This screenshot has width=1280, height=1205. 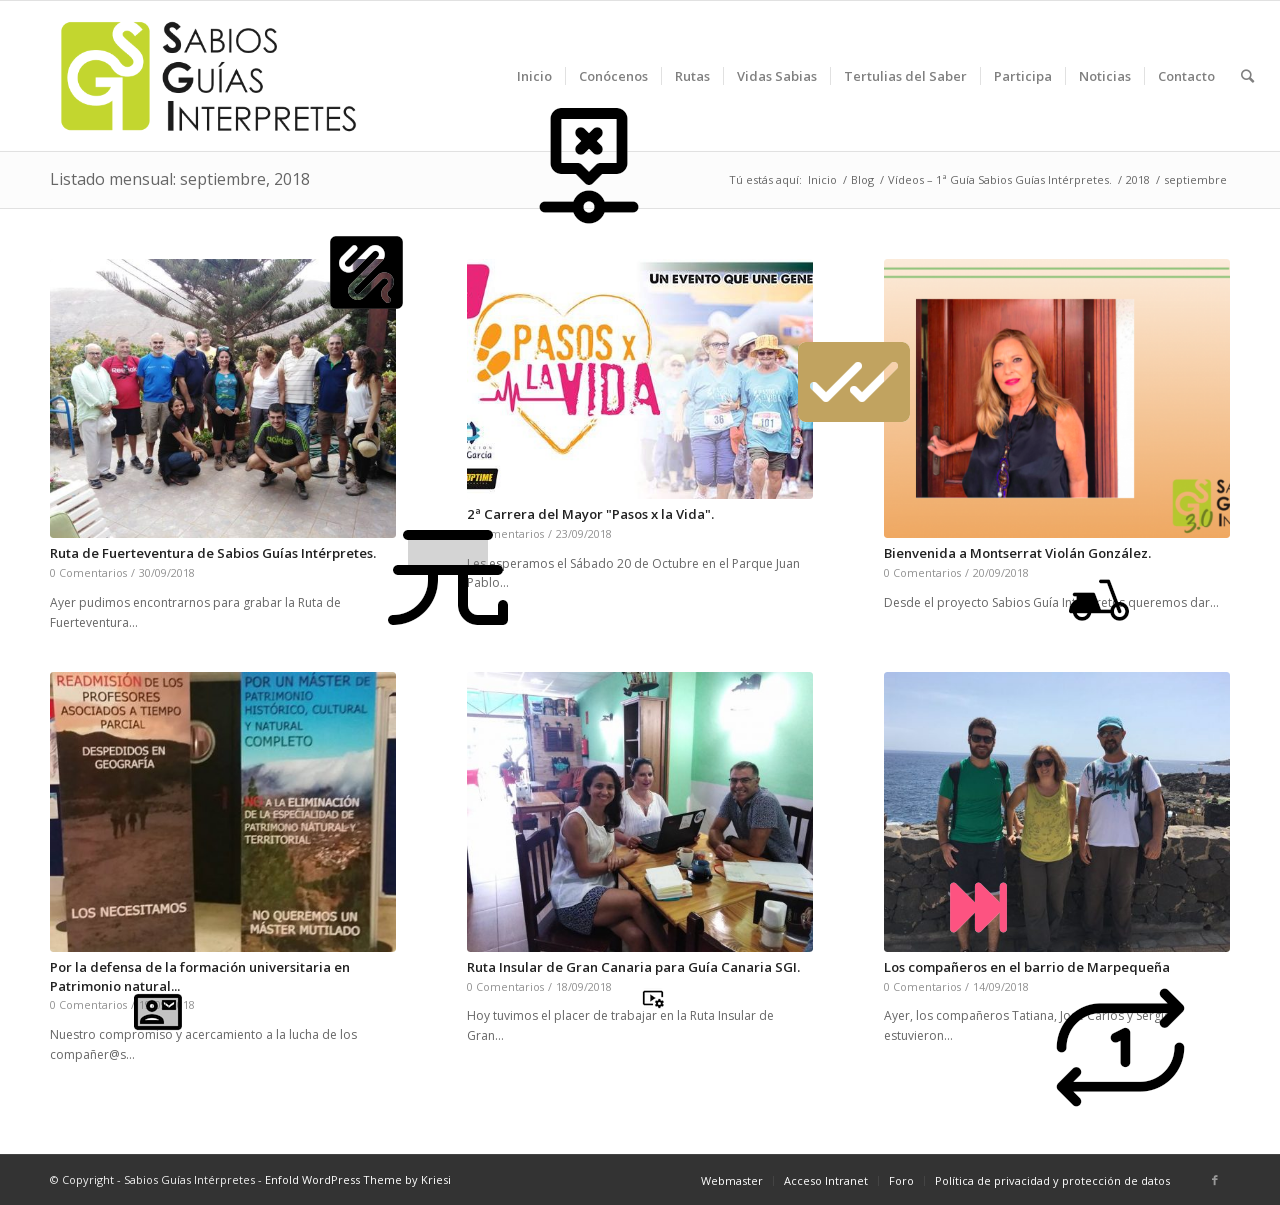 I want to click on select moped or scooter delivery, so click(x=1099, y=602).